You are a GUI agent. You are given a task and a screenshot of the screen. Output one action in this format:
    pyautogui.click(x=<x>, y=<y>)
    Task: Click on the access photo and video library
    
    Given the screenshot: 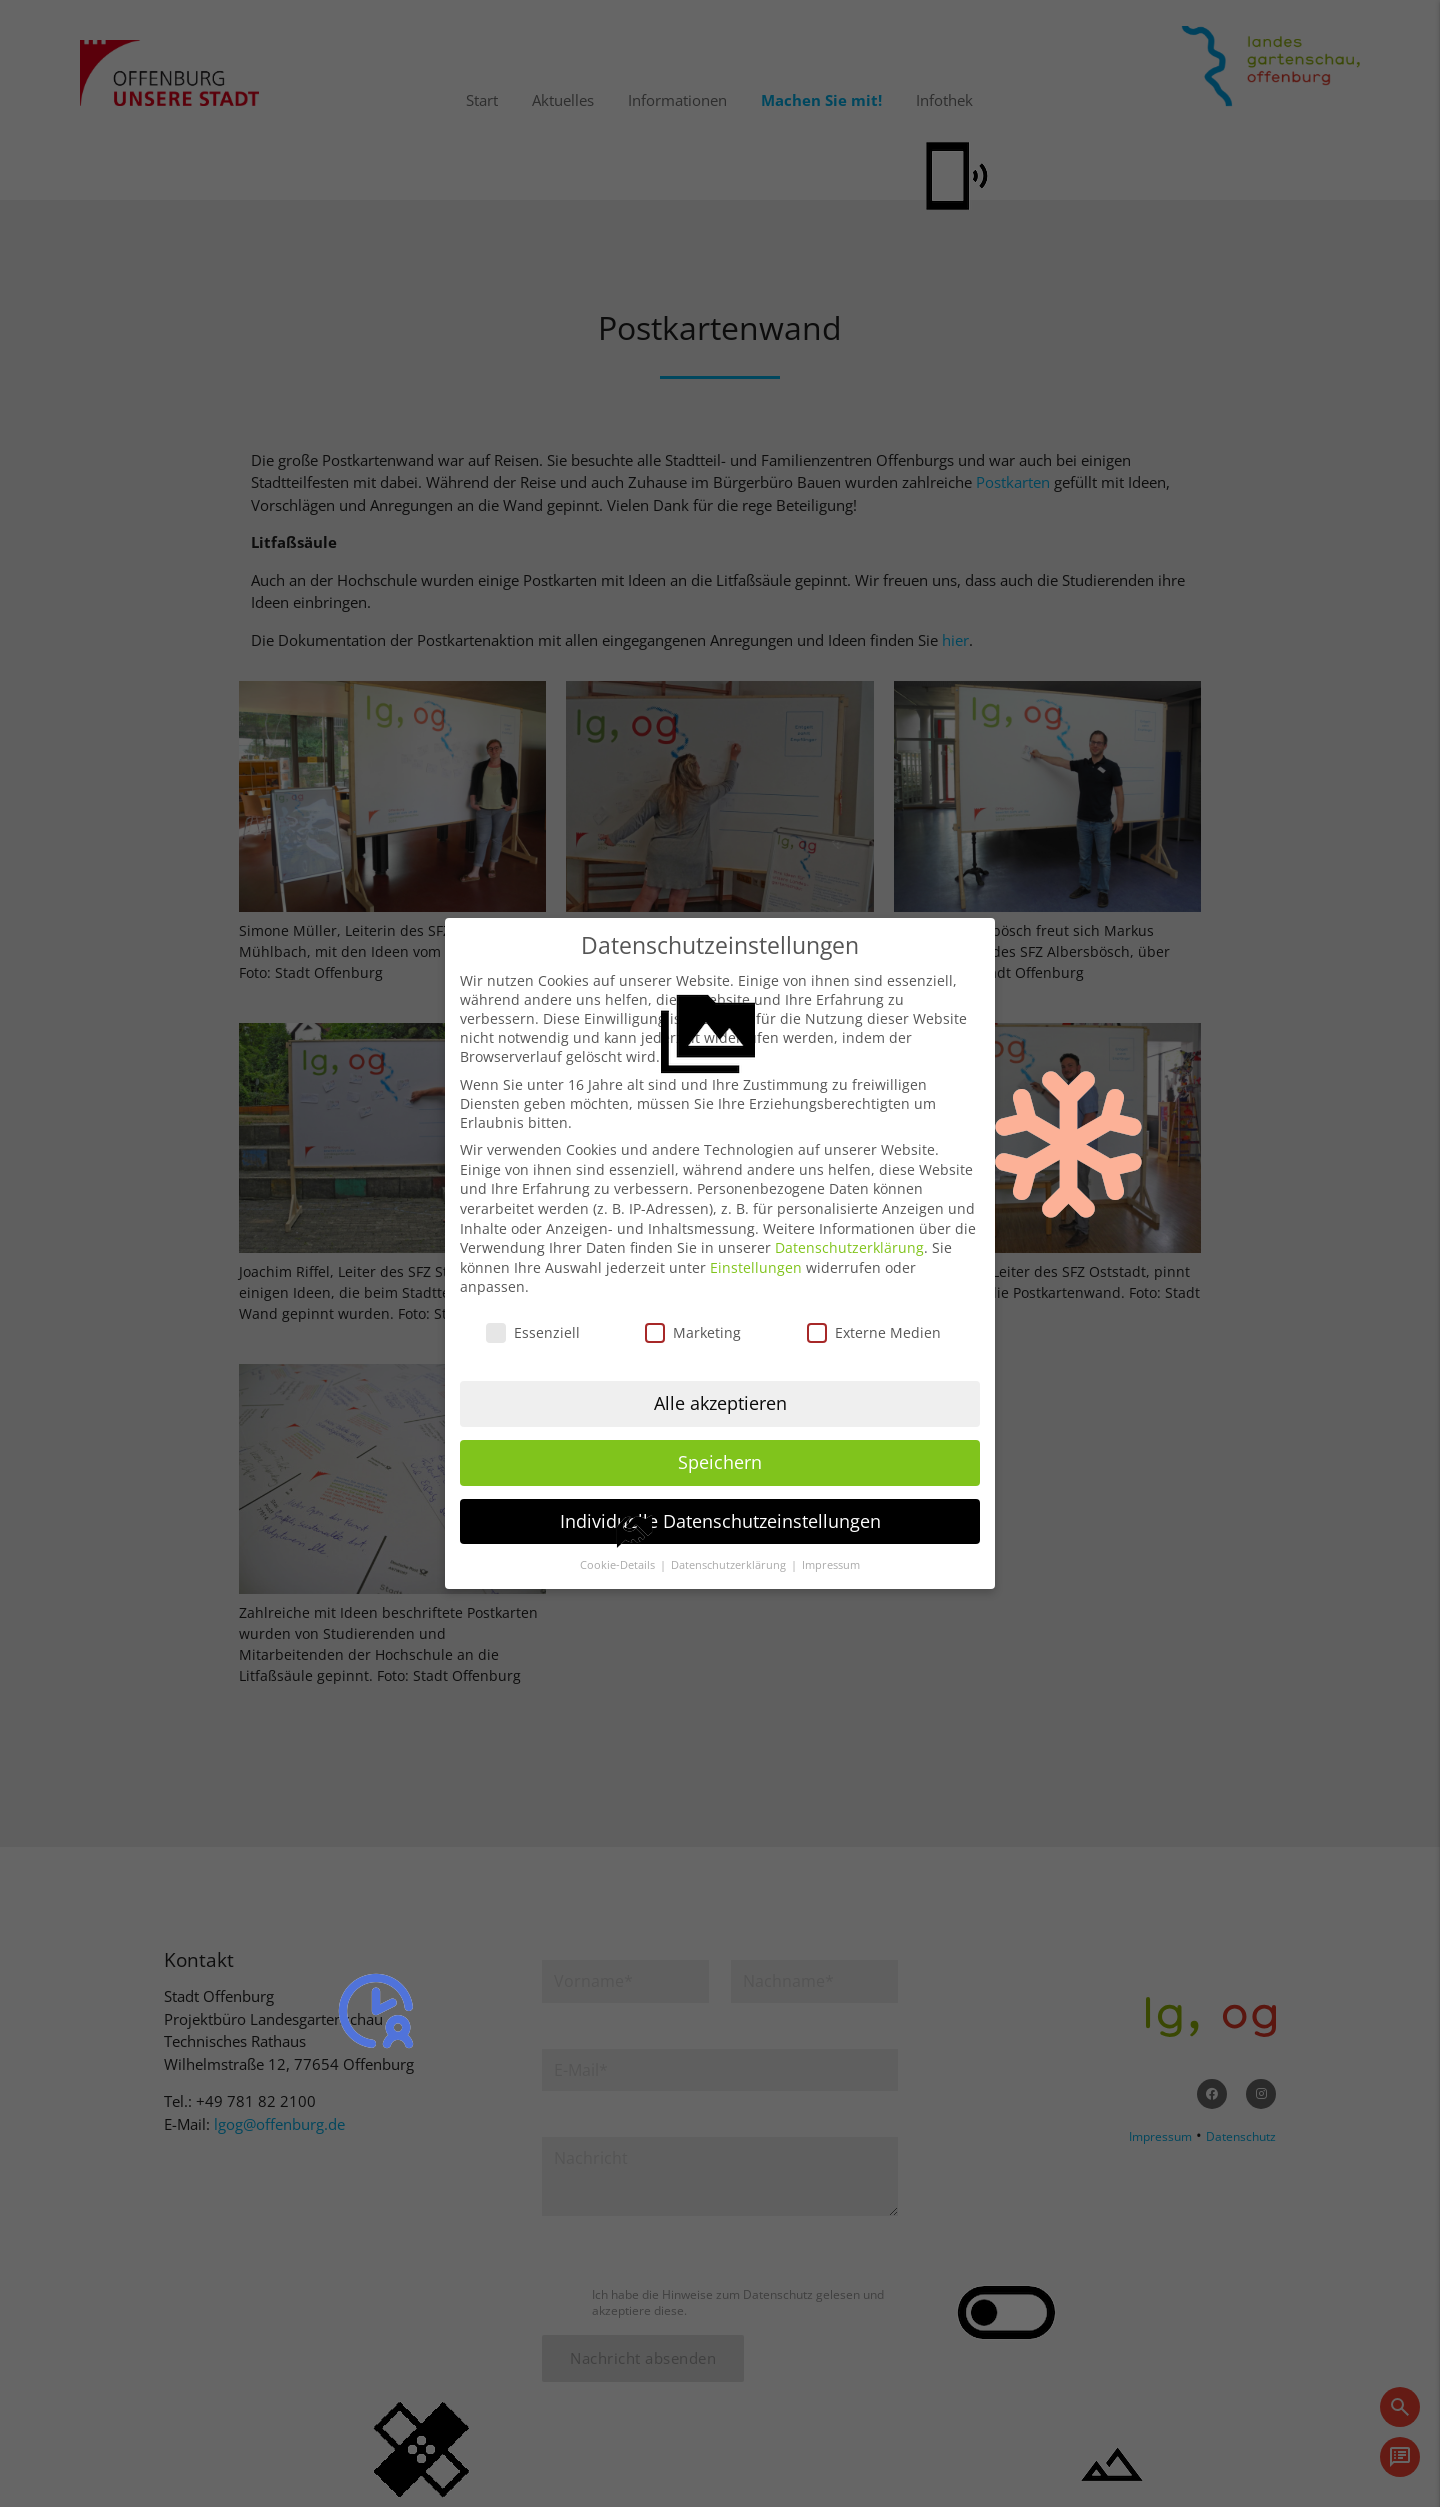 What is the action you would take?
    pyautogui.click(x=708, y=1034)
    